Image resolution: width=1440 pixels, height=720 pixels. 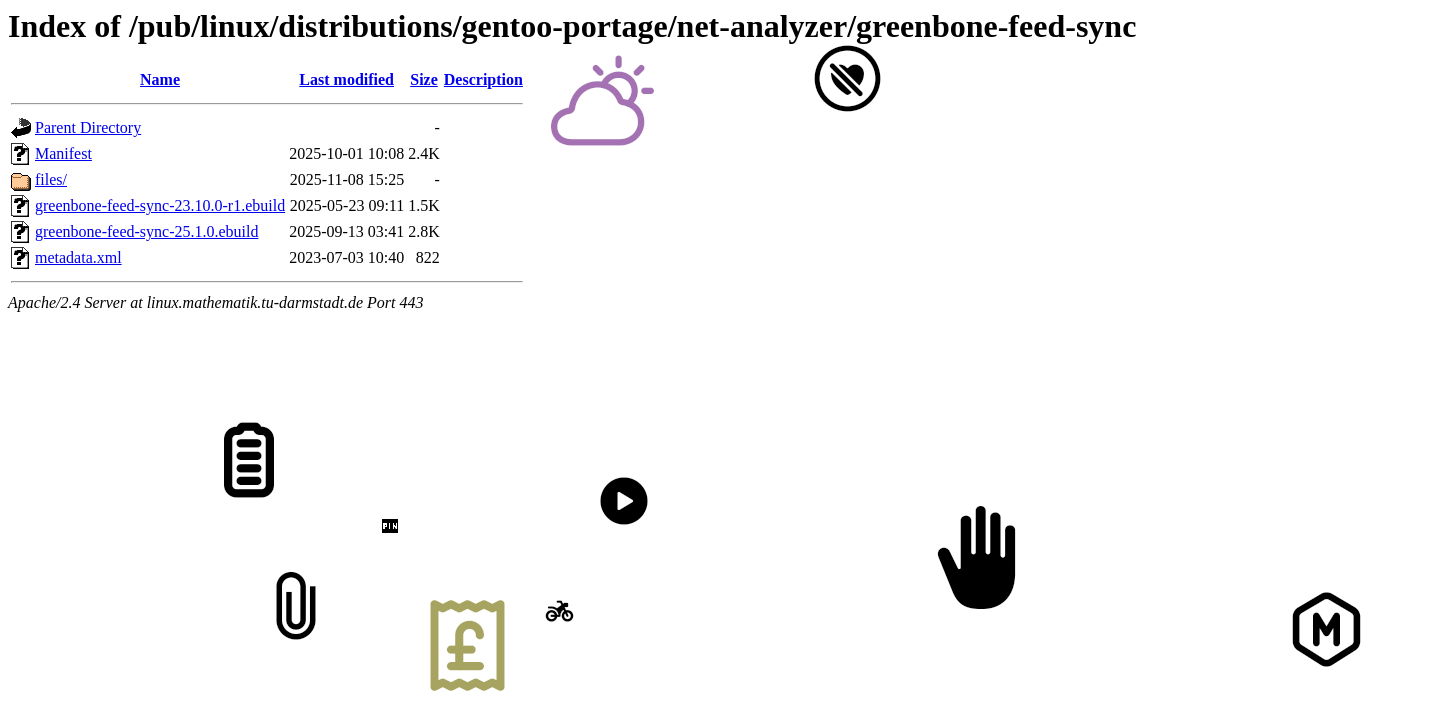 I want to click on attach a file to your message, so click(x=296, y=606).